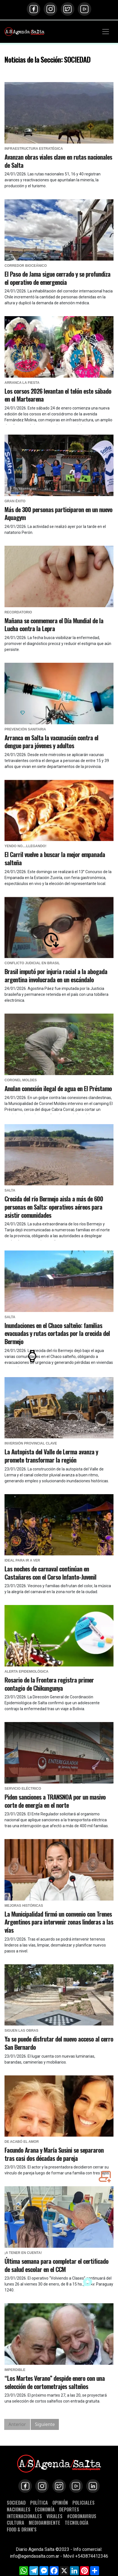  I want to click on access smartwatch settings or companion app, so click(32, 1356).